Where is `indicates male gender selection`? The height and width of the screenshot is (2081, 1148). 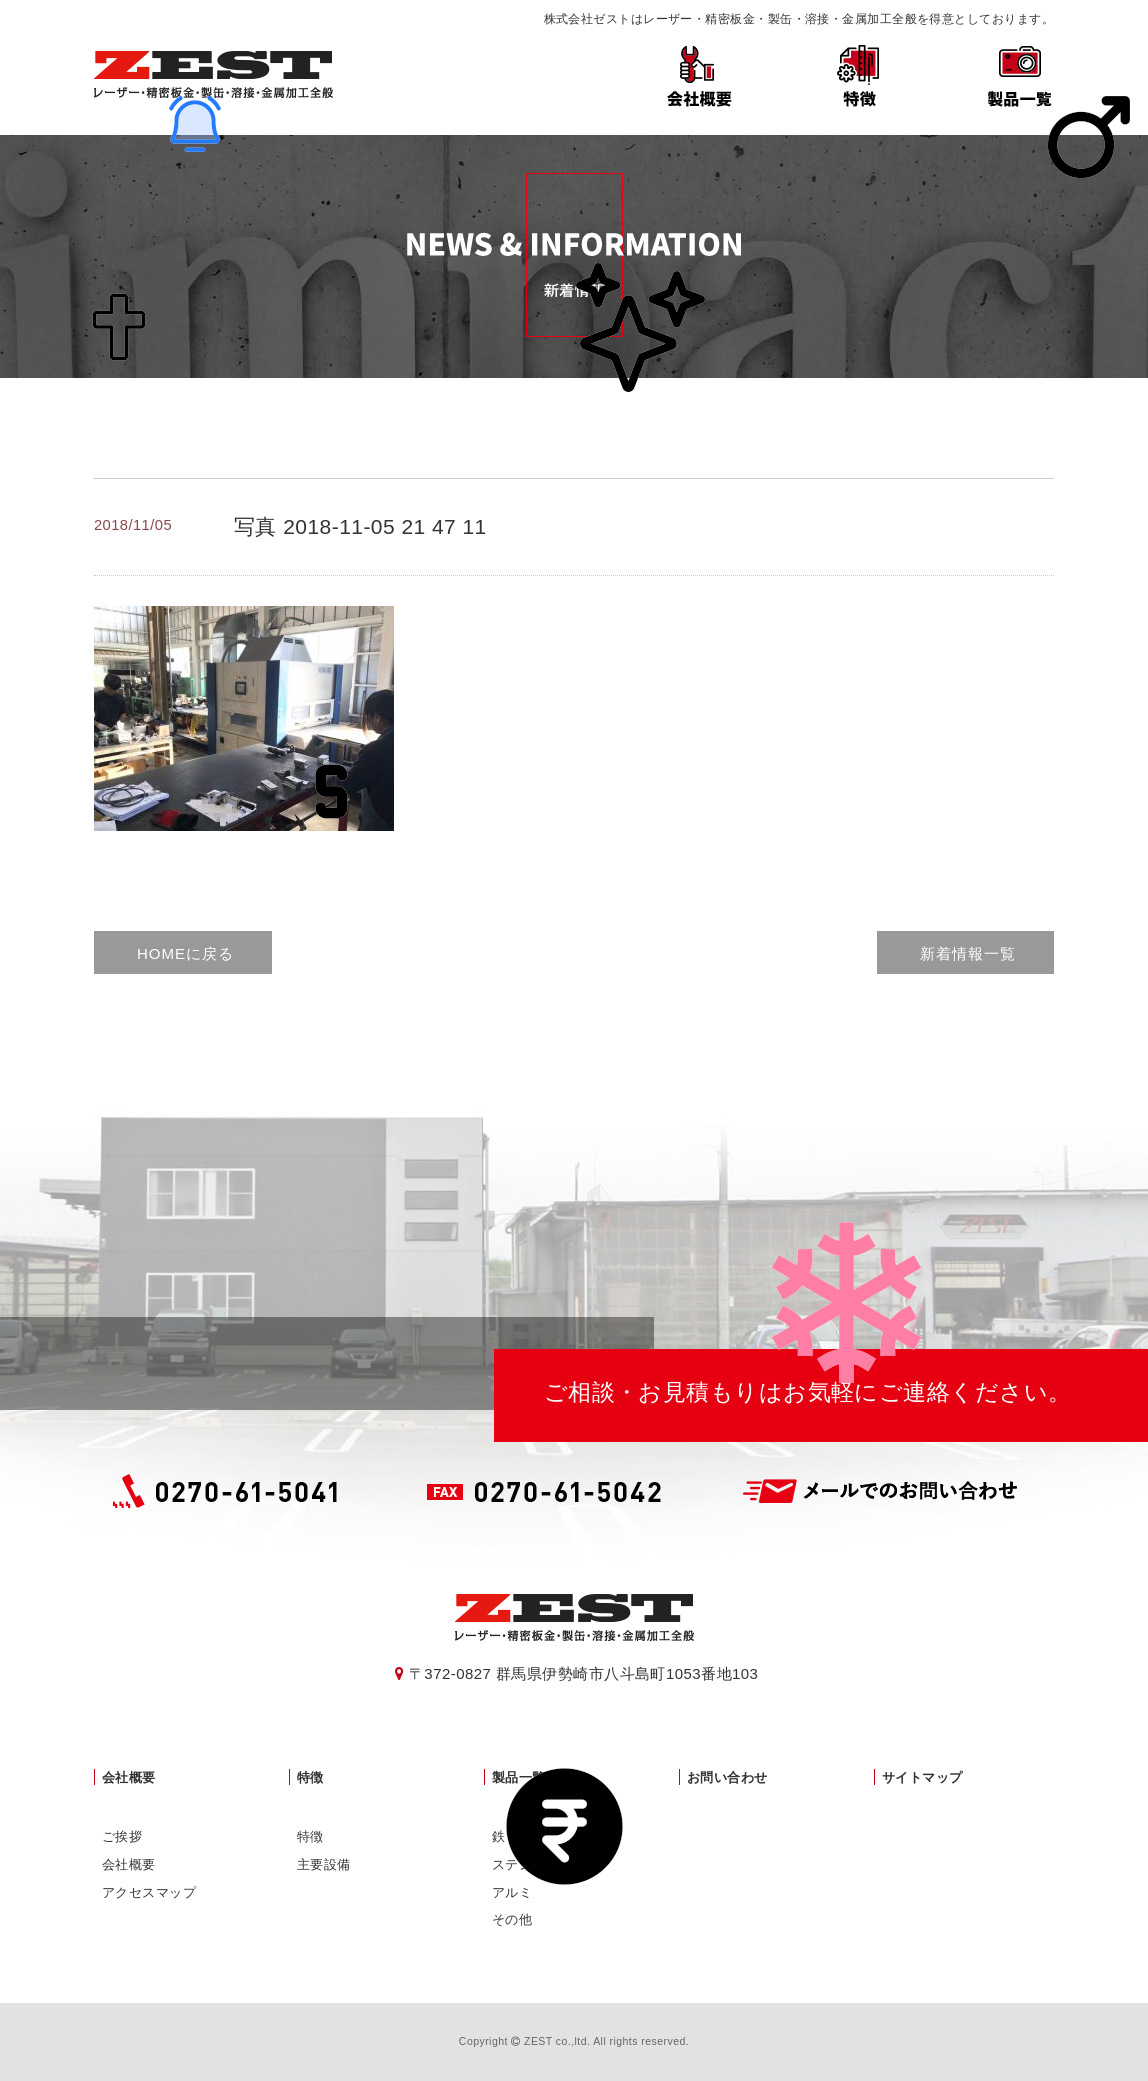 indicates male gender selection is located at coordinates (1090, 135).